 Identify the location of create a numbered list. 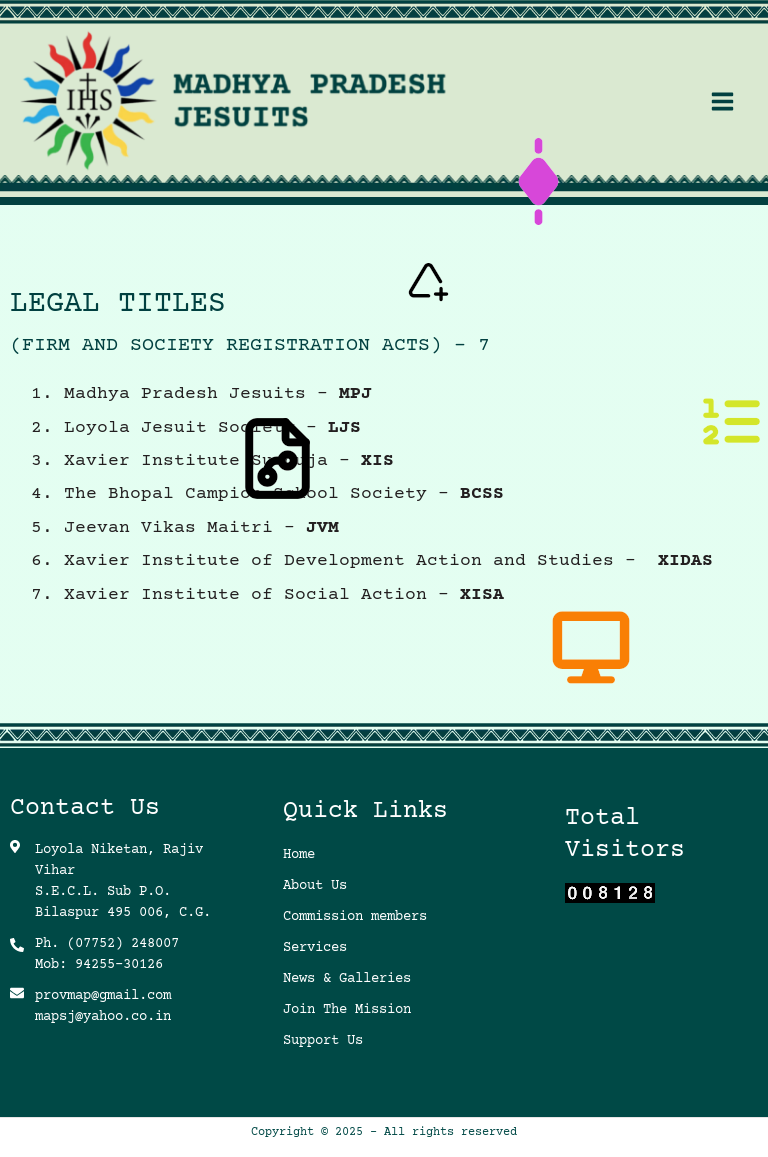
(731, 421).